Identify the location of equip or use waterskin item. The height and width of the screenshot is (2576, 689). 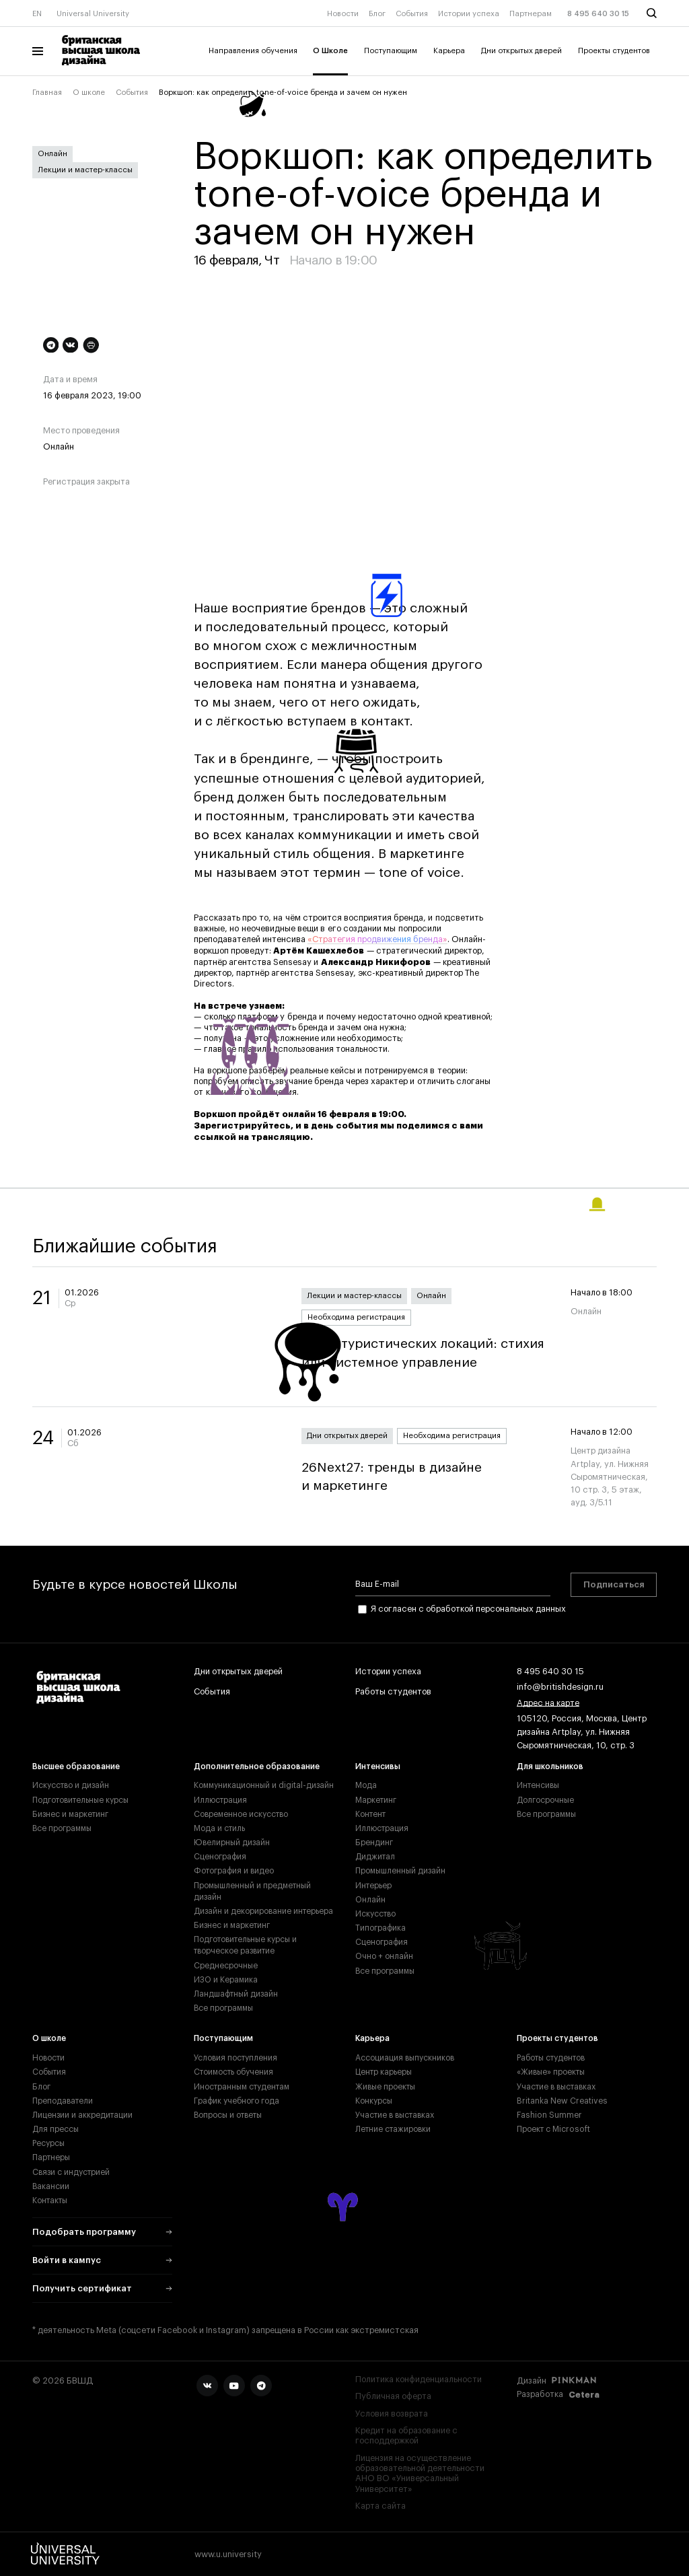
(252, 104).